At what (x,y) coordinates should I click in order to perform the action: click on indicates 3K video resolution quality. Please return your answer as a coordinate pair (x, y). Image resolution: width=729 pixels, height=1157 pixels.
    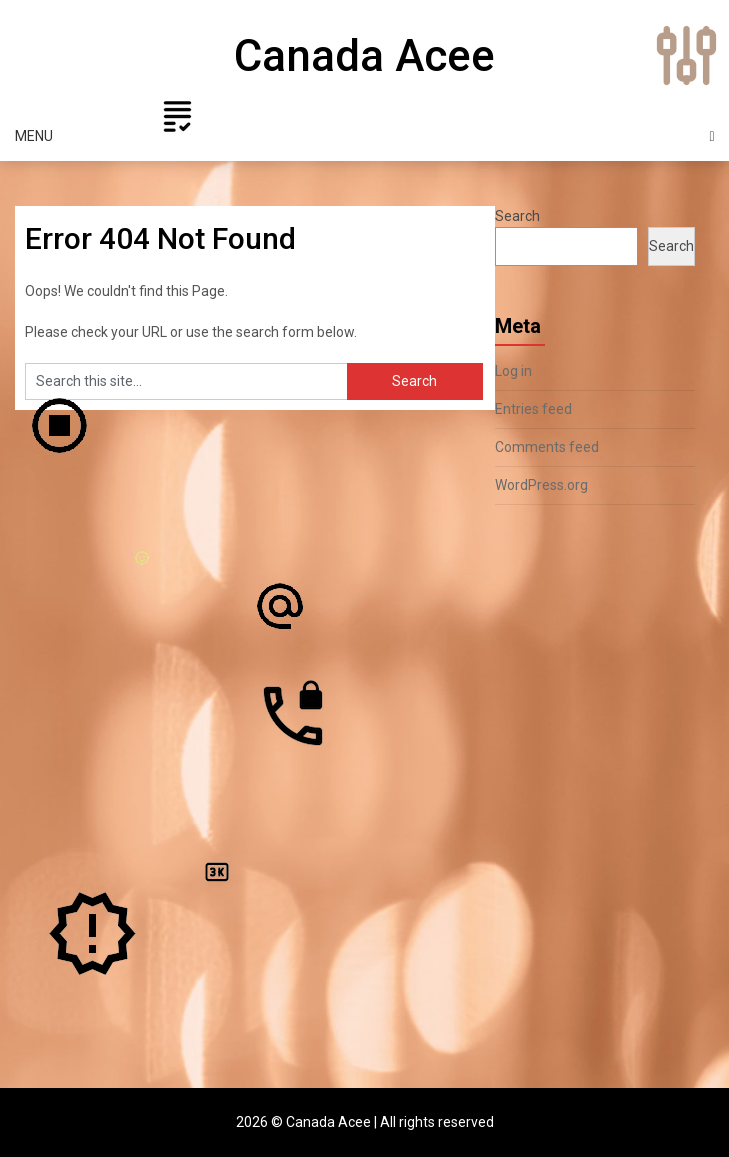
    Looking at the image, I should click on (217, 872).